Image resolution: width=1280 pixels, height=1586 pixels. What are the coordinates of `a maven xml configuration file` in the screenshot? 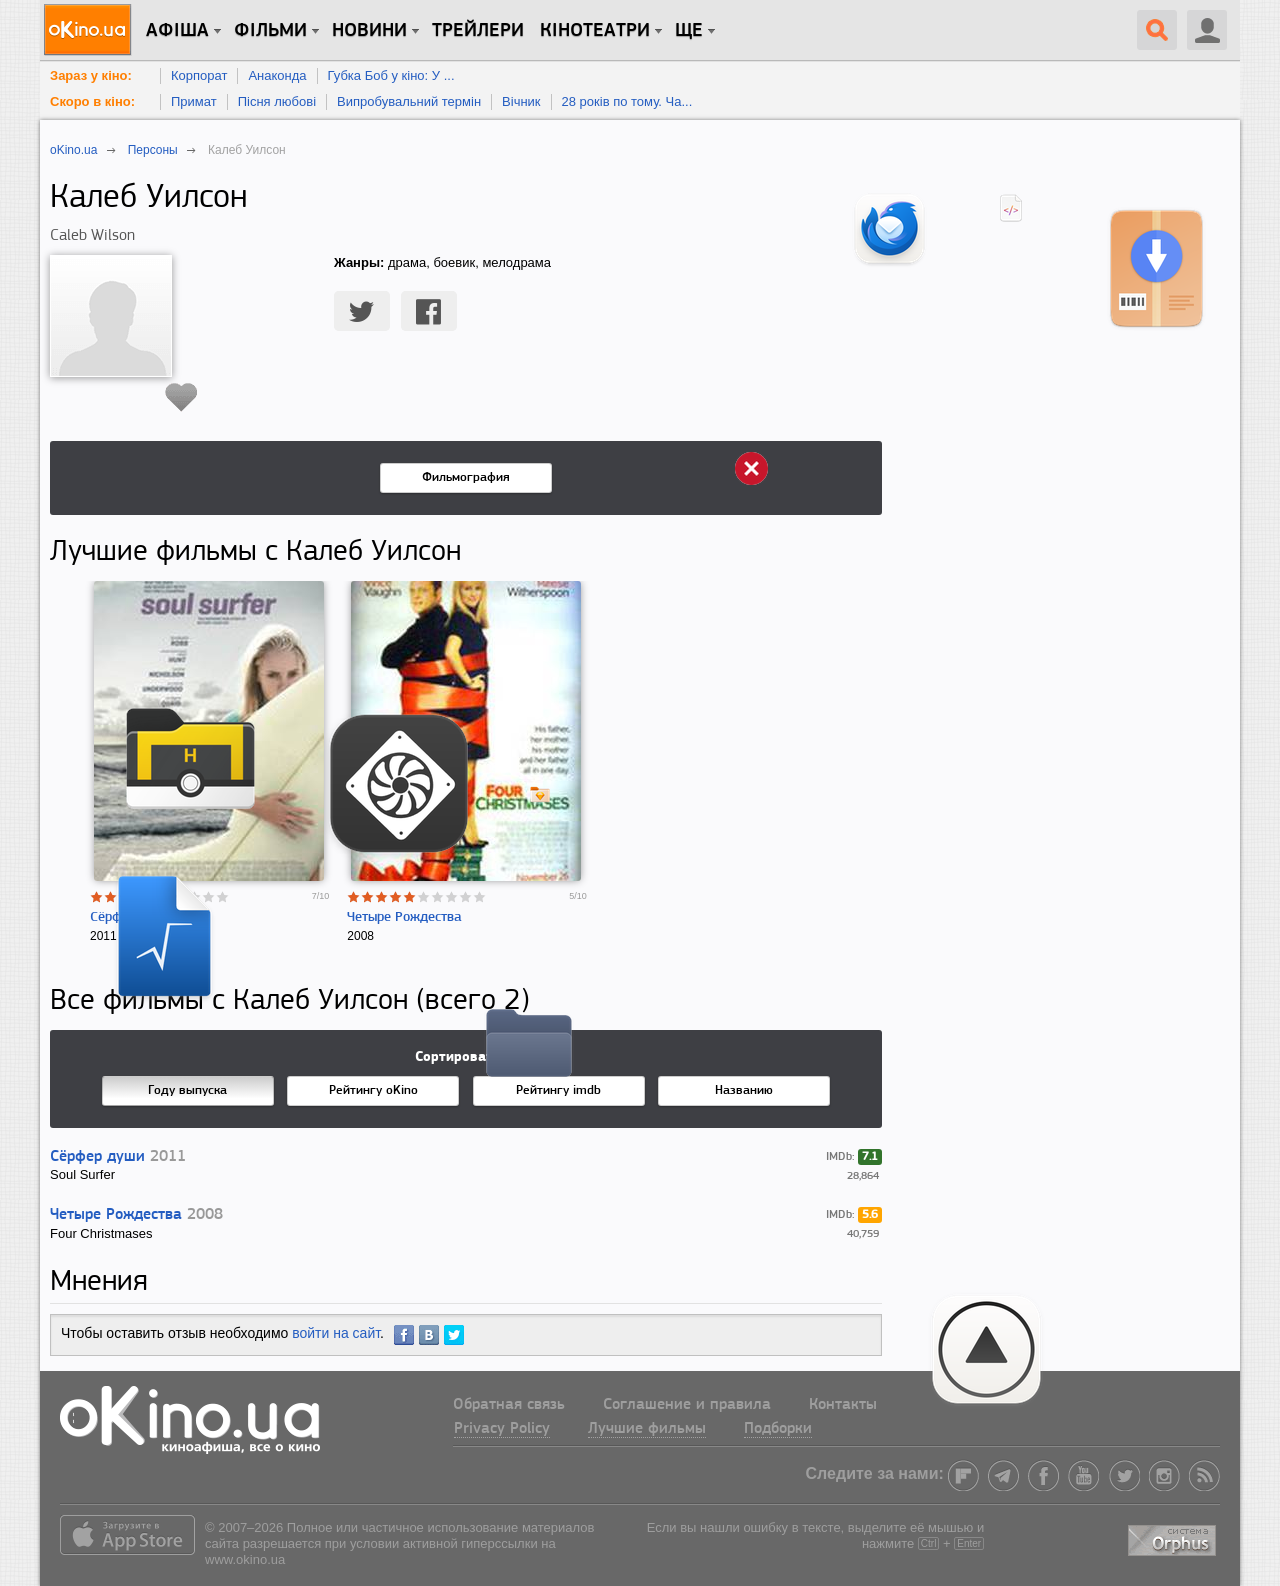 It's located at (1011, 208).